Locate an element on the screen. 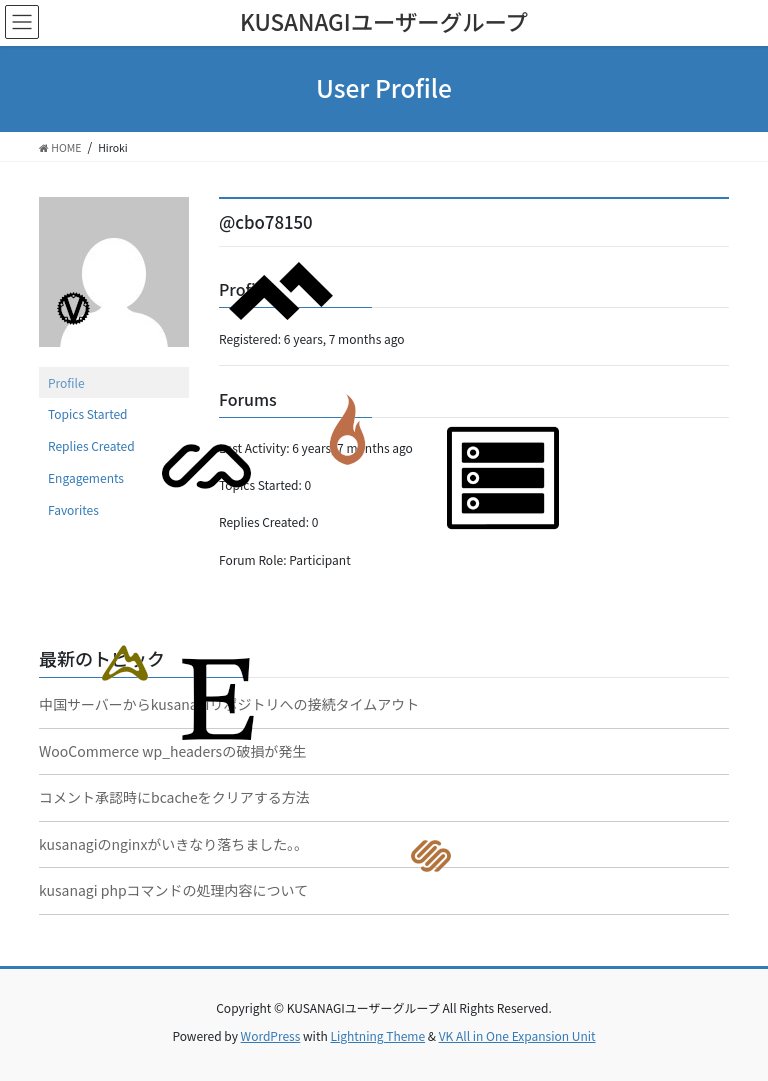 This screenshot has width=768, height=1081. open the Etsy app or website is located at coordinates (218, 699).